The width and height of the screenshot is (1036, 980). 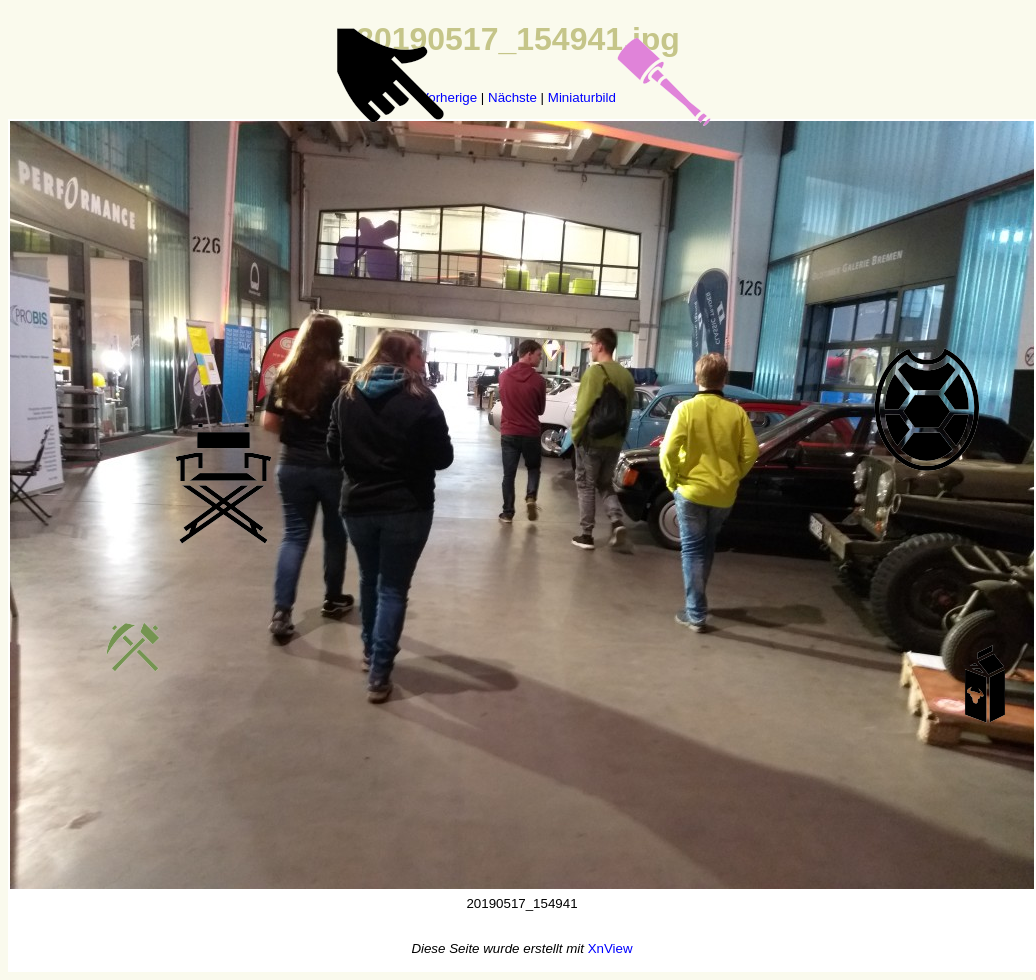 I want to click on milk or dairy product item in a game inventory, so click(x=985, y=684).